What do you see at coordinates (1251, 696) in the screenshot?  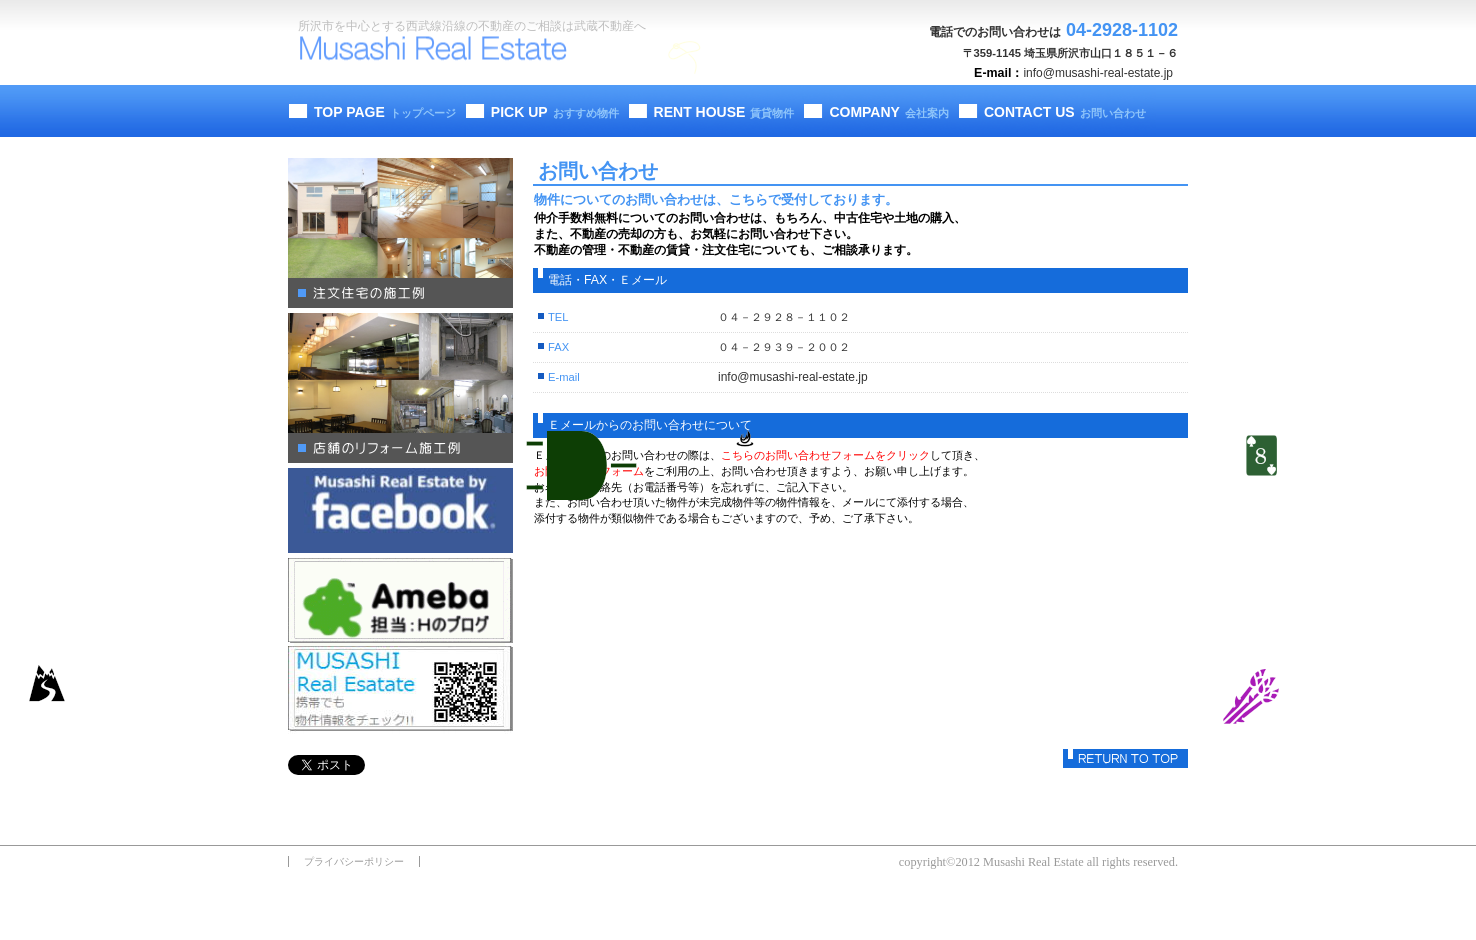 I see `select asparagus as an ingredient` at bounding box center [1251, 696].